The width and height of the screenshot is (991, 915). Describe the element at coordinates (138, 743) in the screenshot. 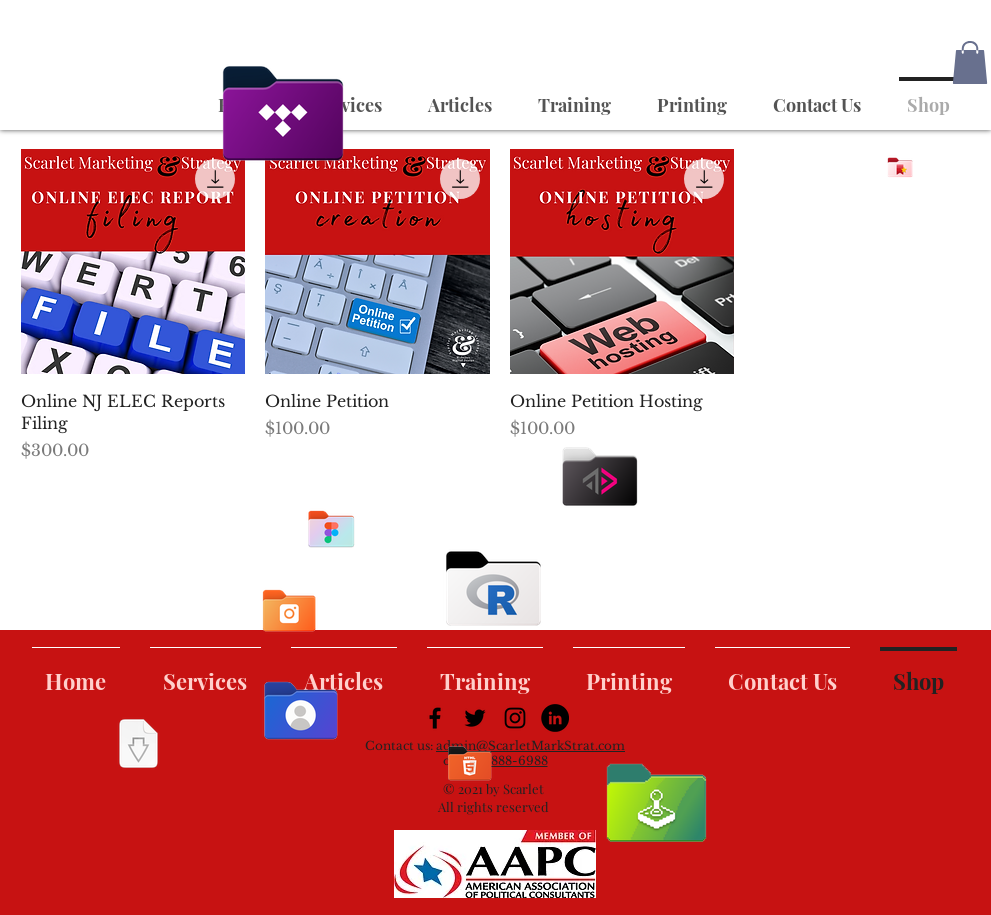

I see `install file or package` at that location.